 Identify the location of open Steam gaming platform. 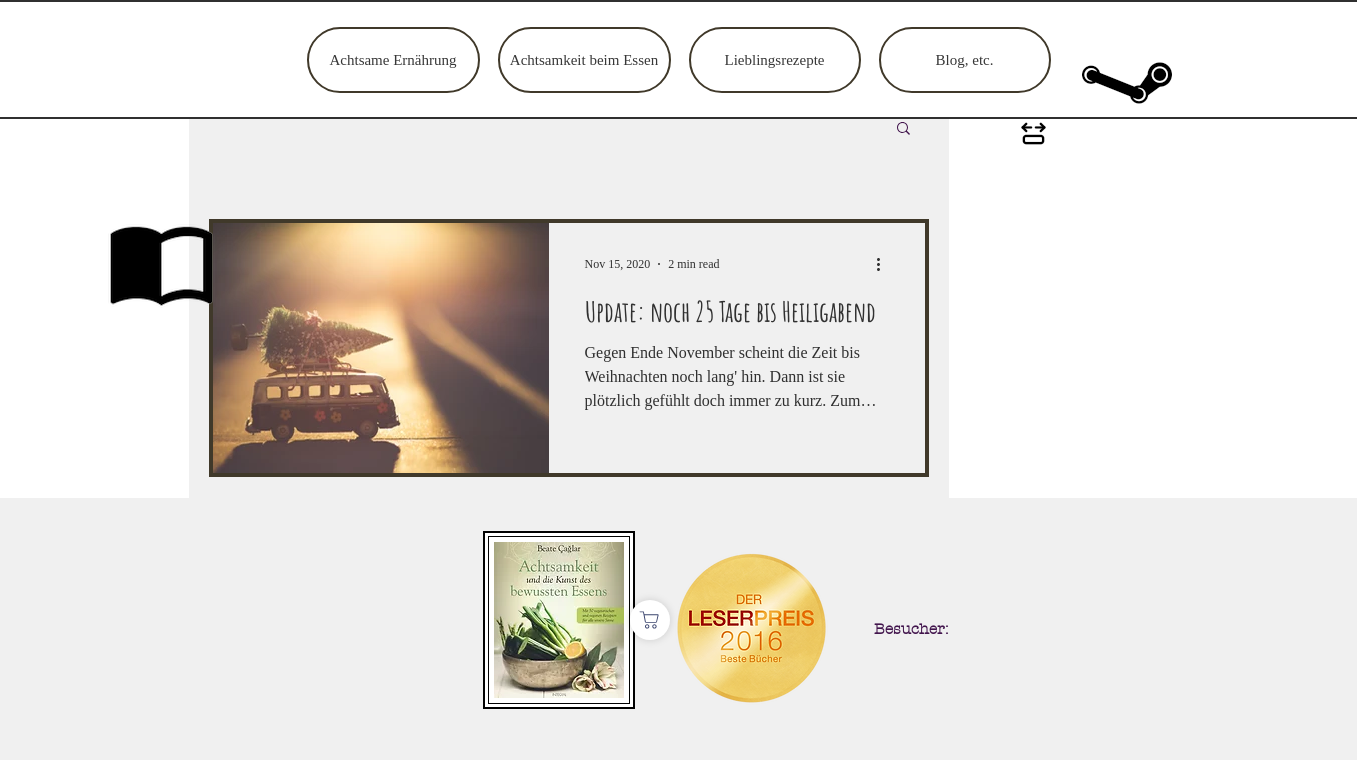
(1127, 83).